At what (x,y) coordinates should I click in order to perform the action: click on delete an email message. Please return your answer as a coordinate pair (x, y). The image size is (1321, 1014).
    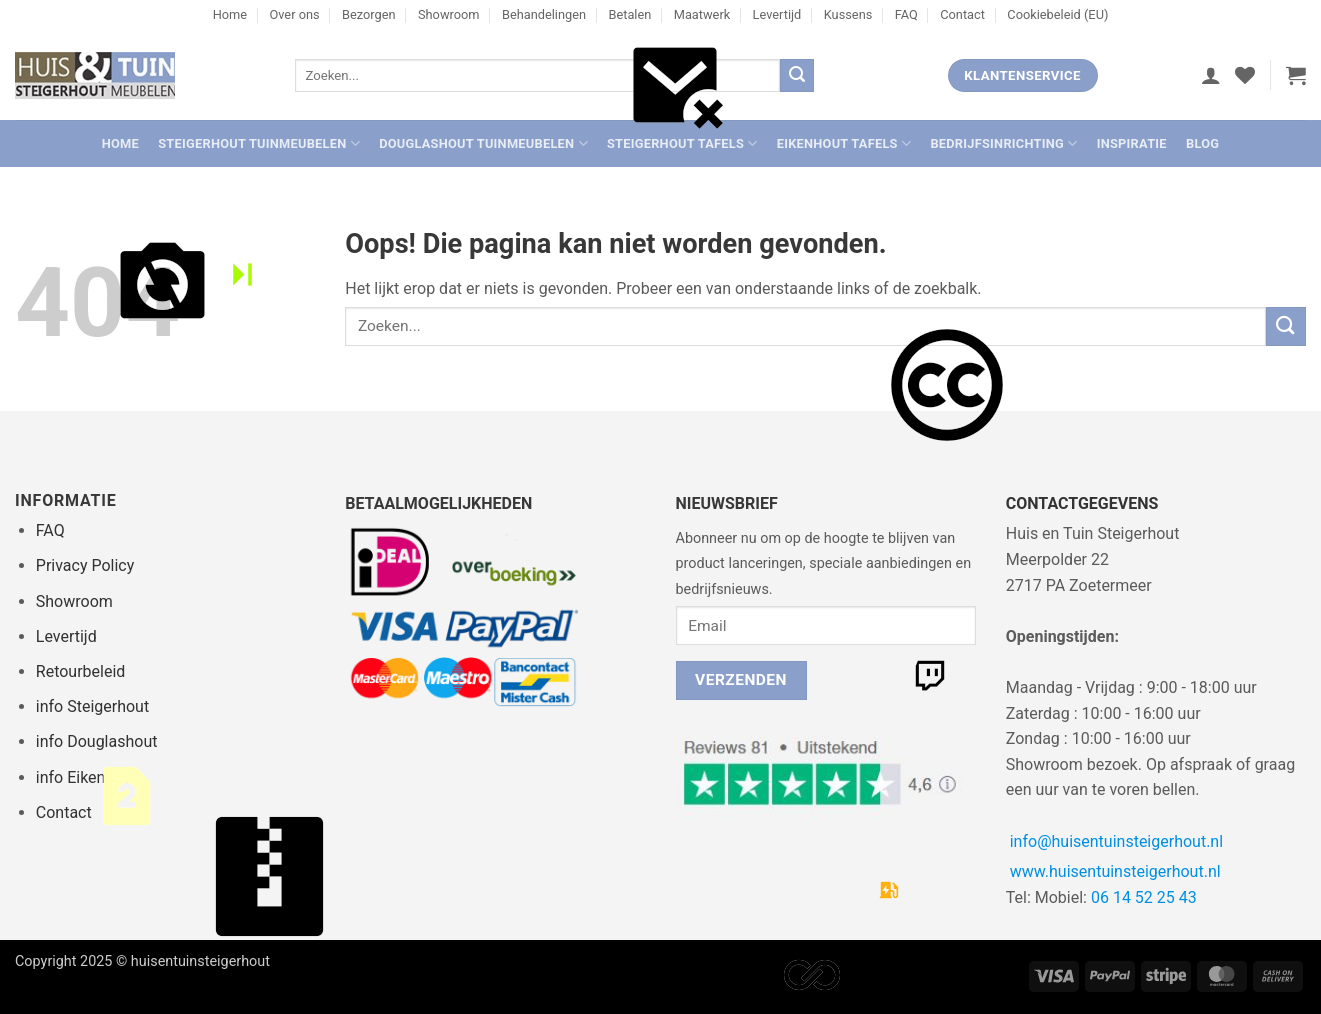
    Looking at the image, I should click on (675, 85).